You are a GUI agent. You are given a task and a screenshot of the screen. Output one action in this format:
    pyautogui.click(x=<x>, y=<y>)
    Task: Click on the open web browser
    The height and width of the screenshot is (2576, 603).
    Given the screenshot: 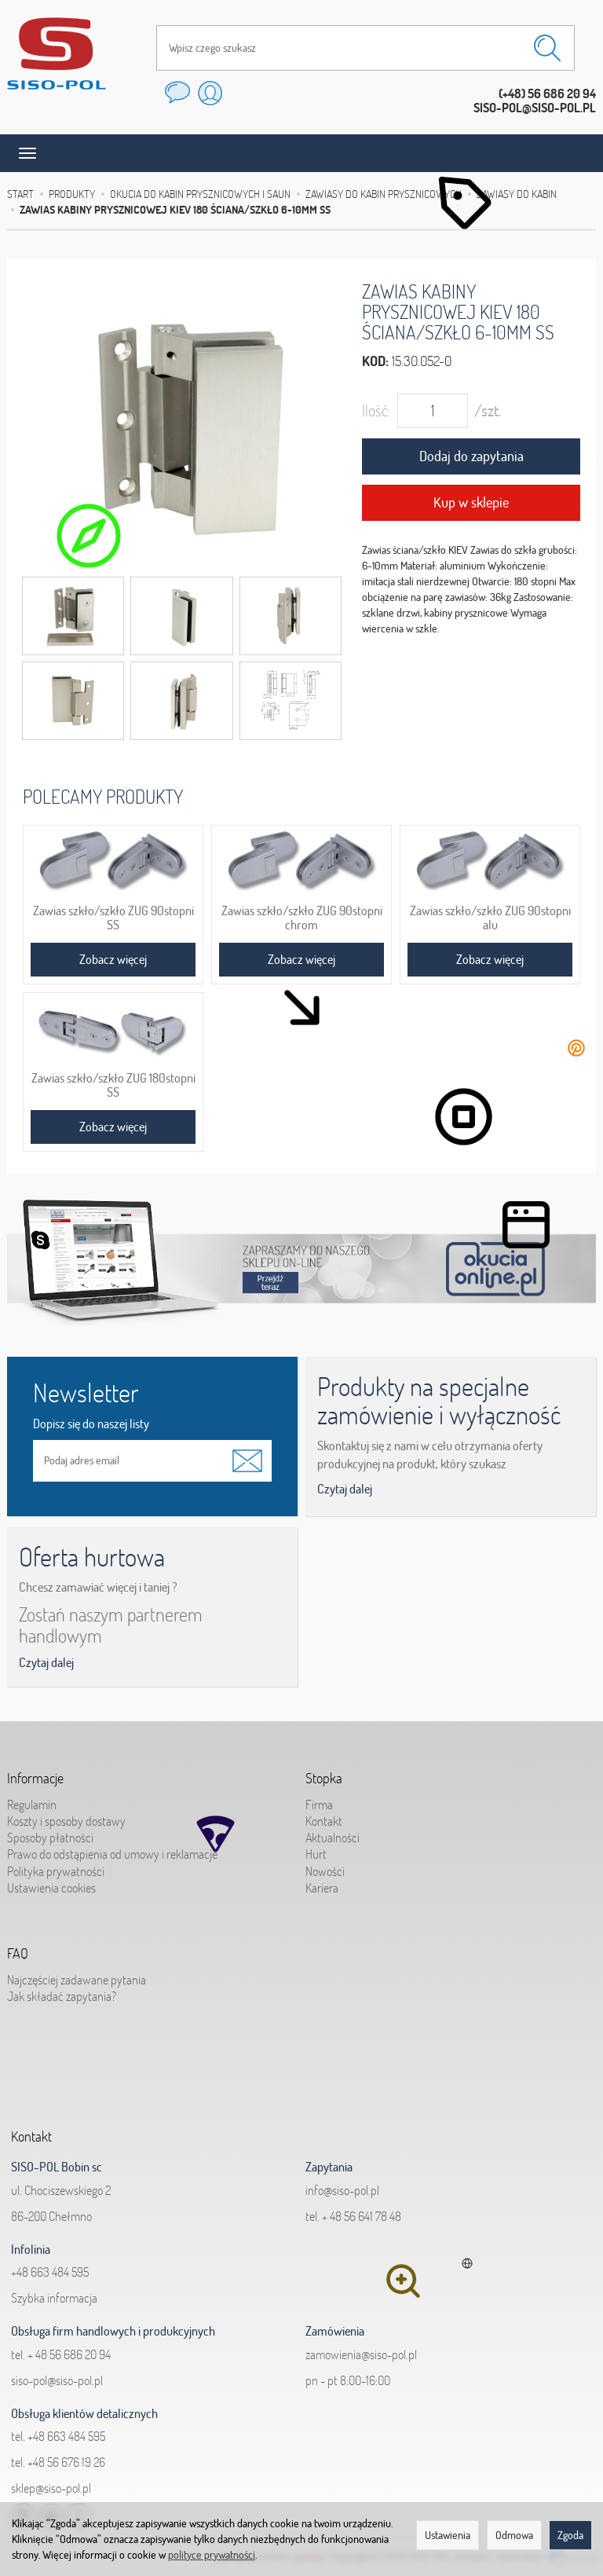 What is the action you would take?
    pyautogui.click(x=526, y=1225)
    